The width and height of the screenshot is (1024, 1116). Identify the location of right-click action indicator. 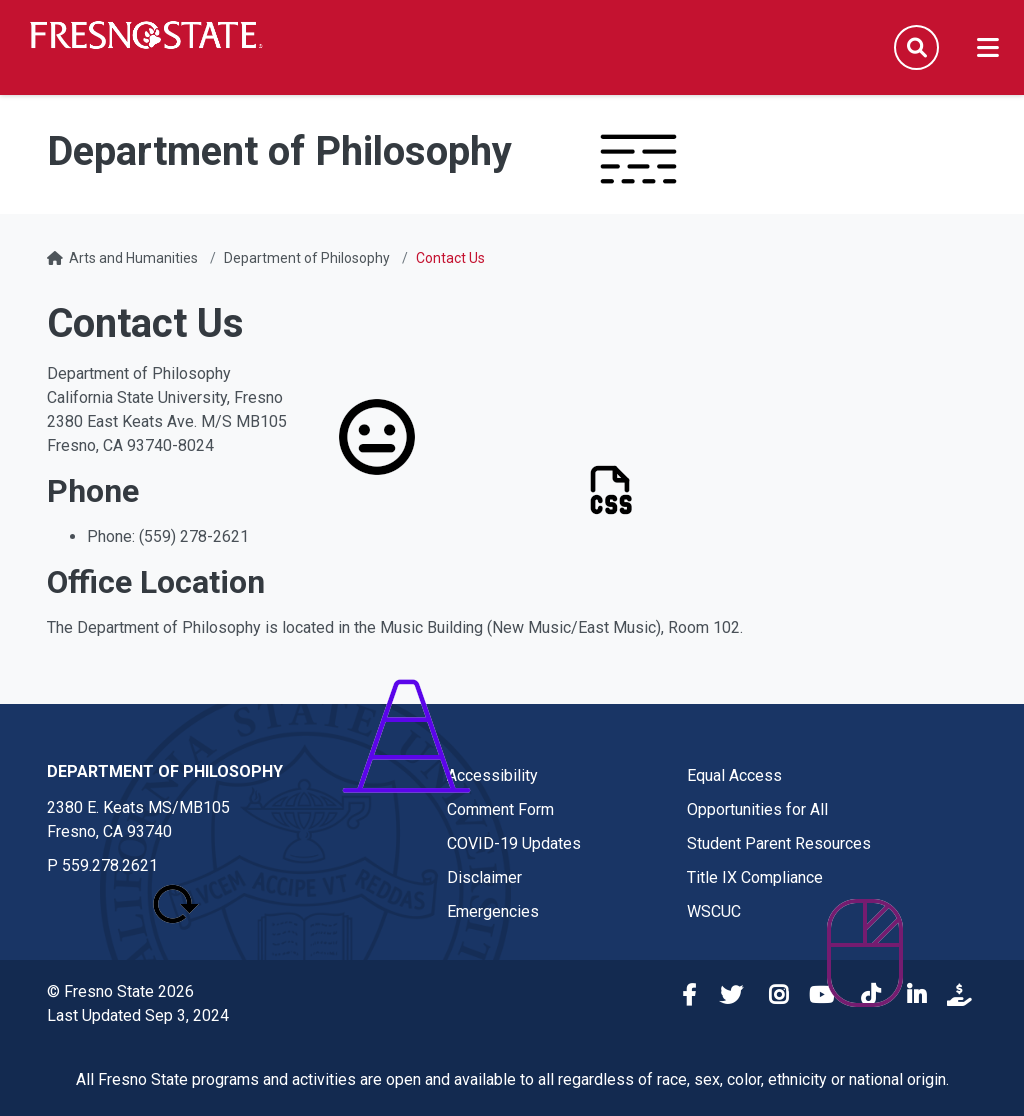
(865, 953).